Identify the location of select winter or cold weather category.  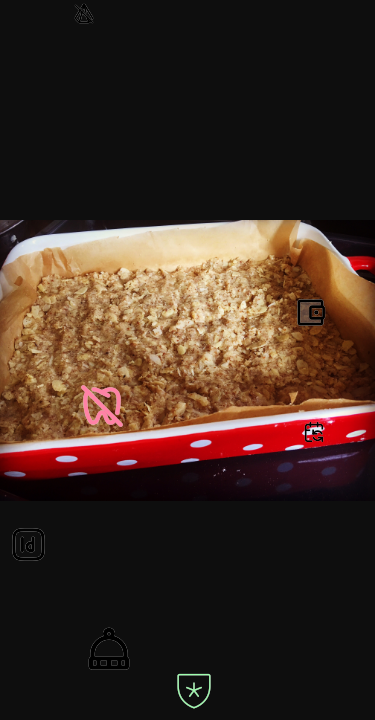
(109, 651).